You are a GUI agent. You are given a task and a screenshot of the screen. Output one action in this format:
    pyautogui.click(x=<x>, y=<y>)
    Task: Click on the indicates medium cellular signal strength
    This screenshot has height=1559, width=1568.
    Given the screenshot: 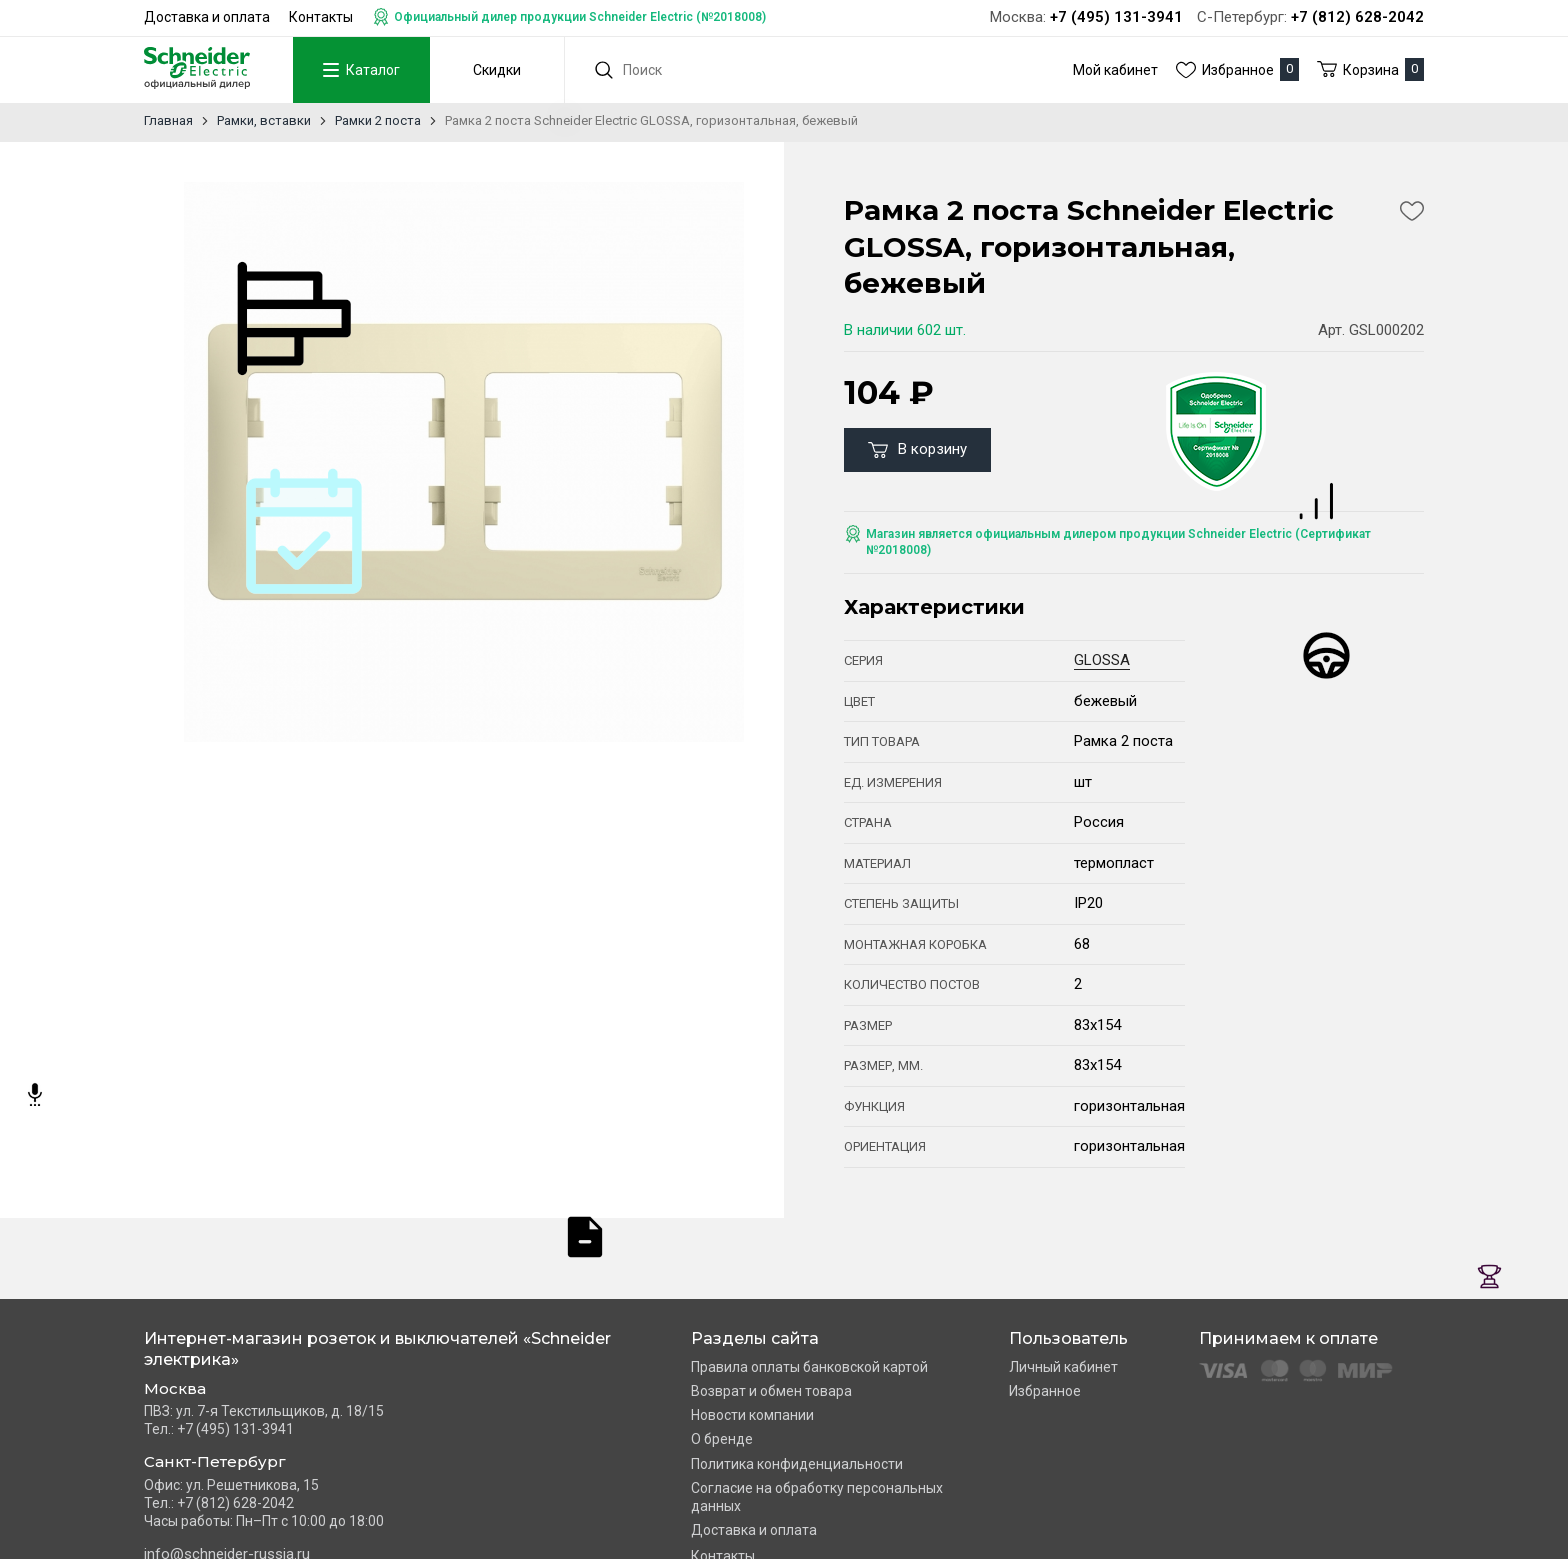 What is the action you would take?
    pyautogui.click(x=1334, y=490)
    